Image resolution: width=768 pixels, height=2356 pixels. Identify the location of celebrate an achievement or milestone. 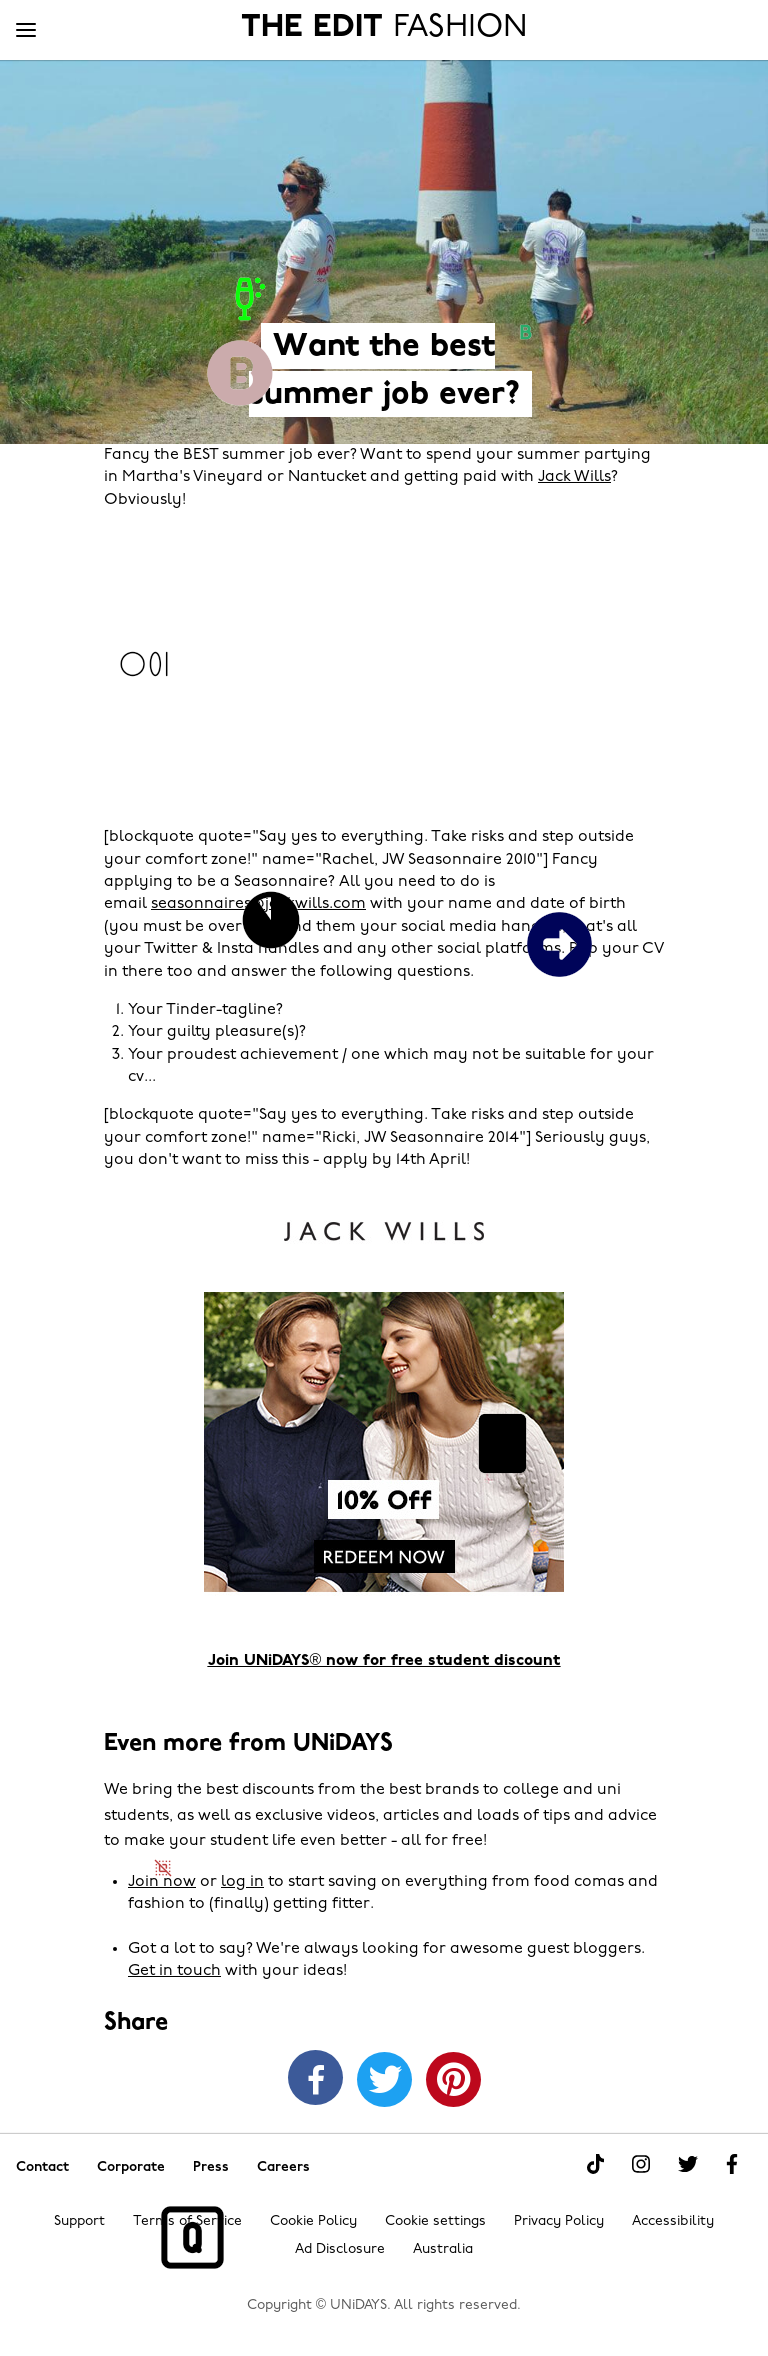
(246, 299).